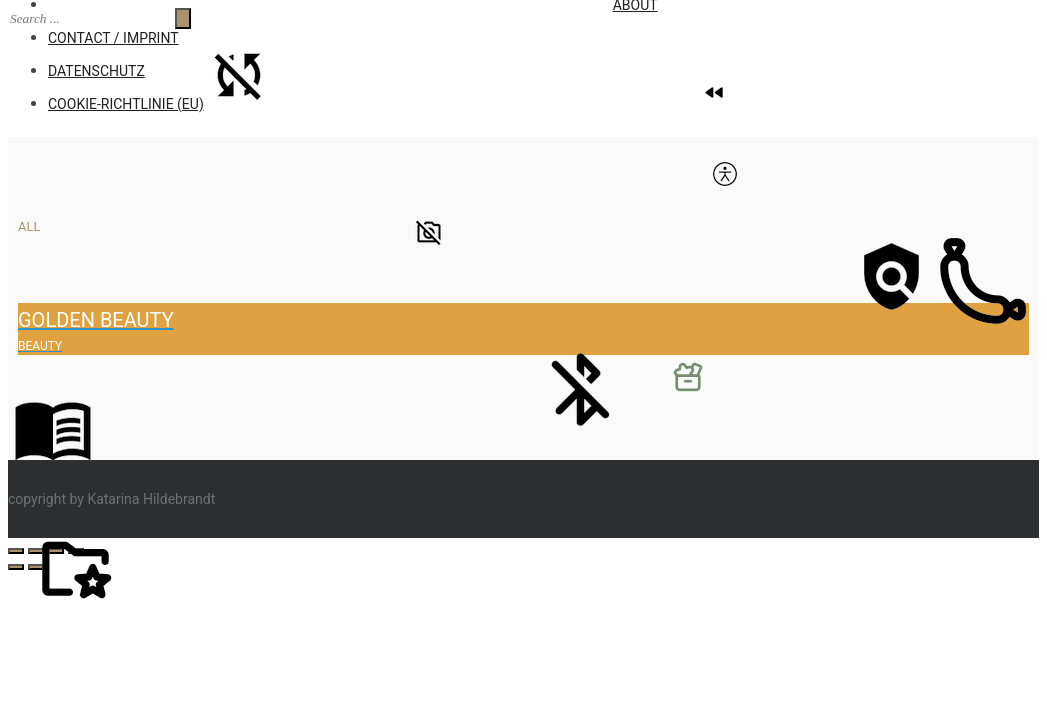 This screenshot has width=1047, height=720. What do you see at coordinates (580, 389) in the screenshot?
I see `bluetooth is currently disabled` at bounding box center [580, 389].